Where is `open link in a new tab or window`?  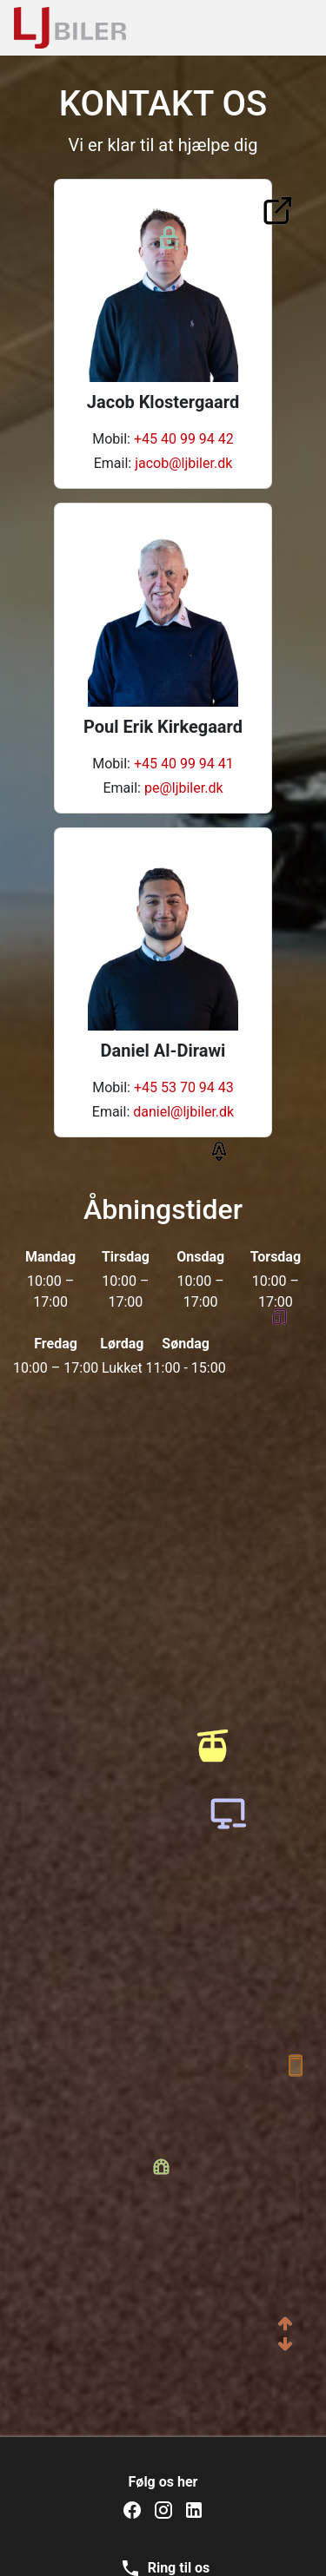 open link in a new tab or window is located at coordinates (277, 210).